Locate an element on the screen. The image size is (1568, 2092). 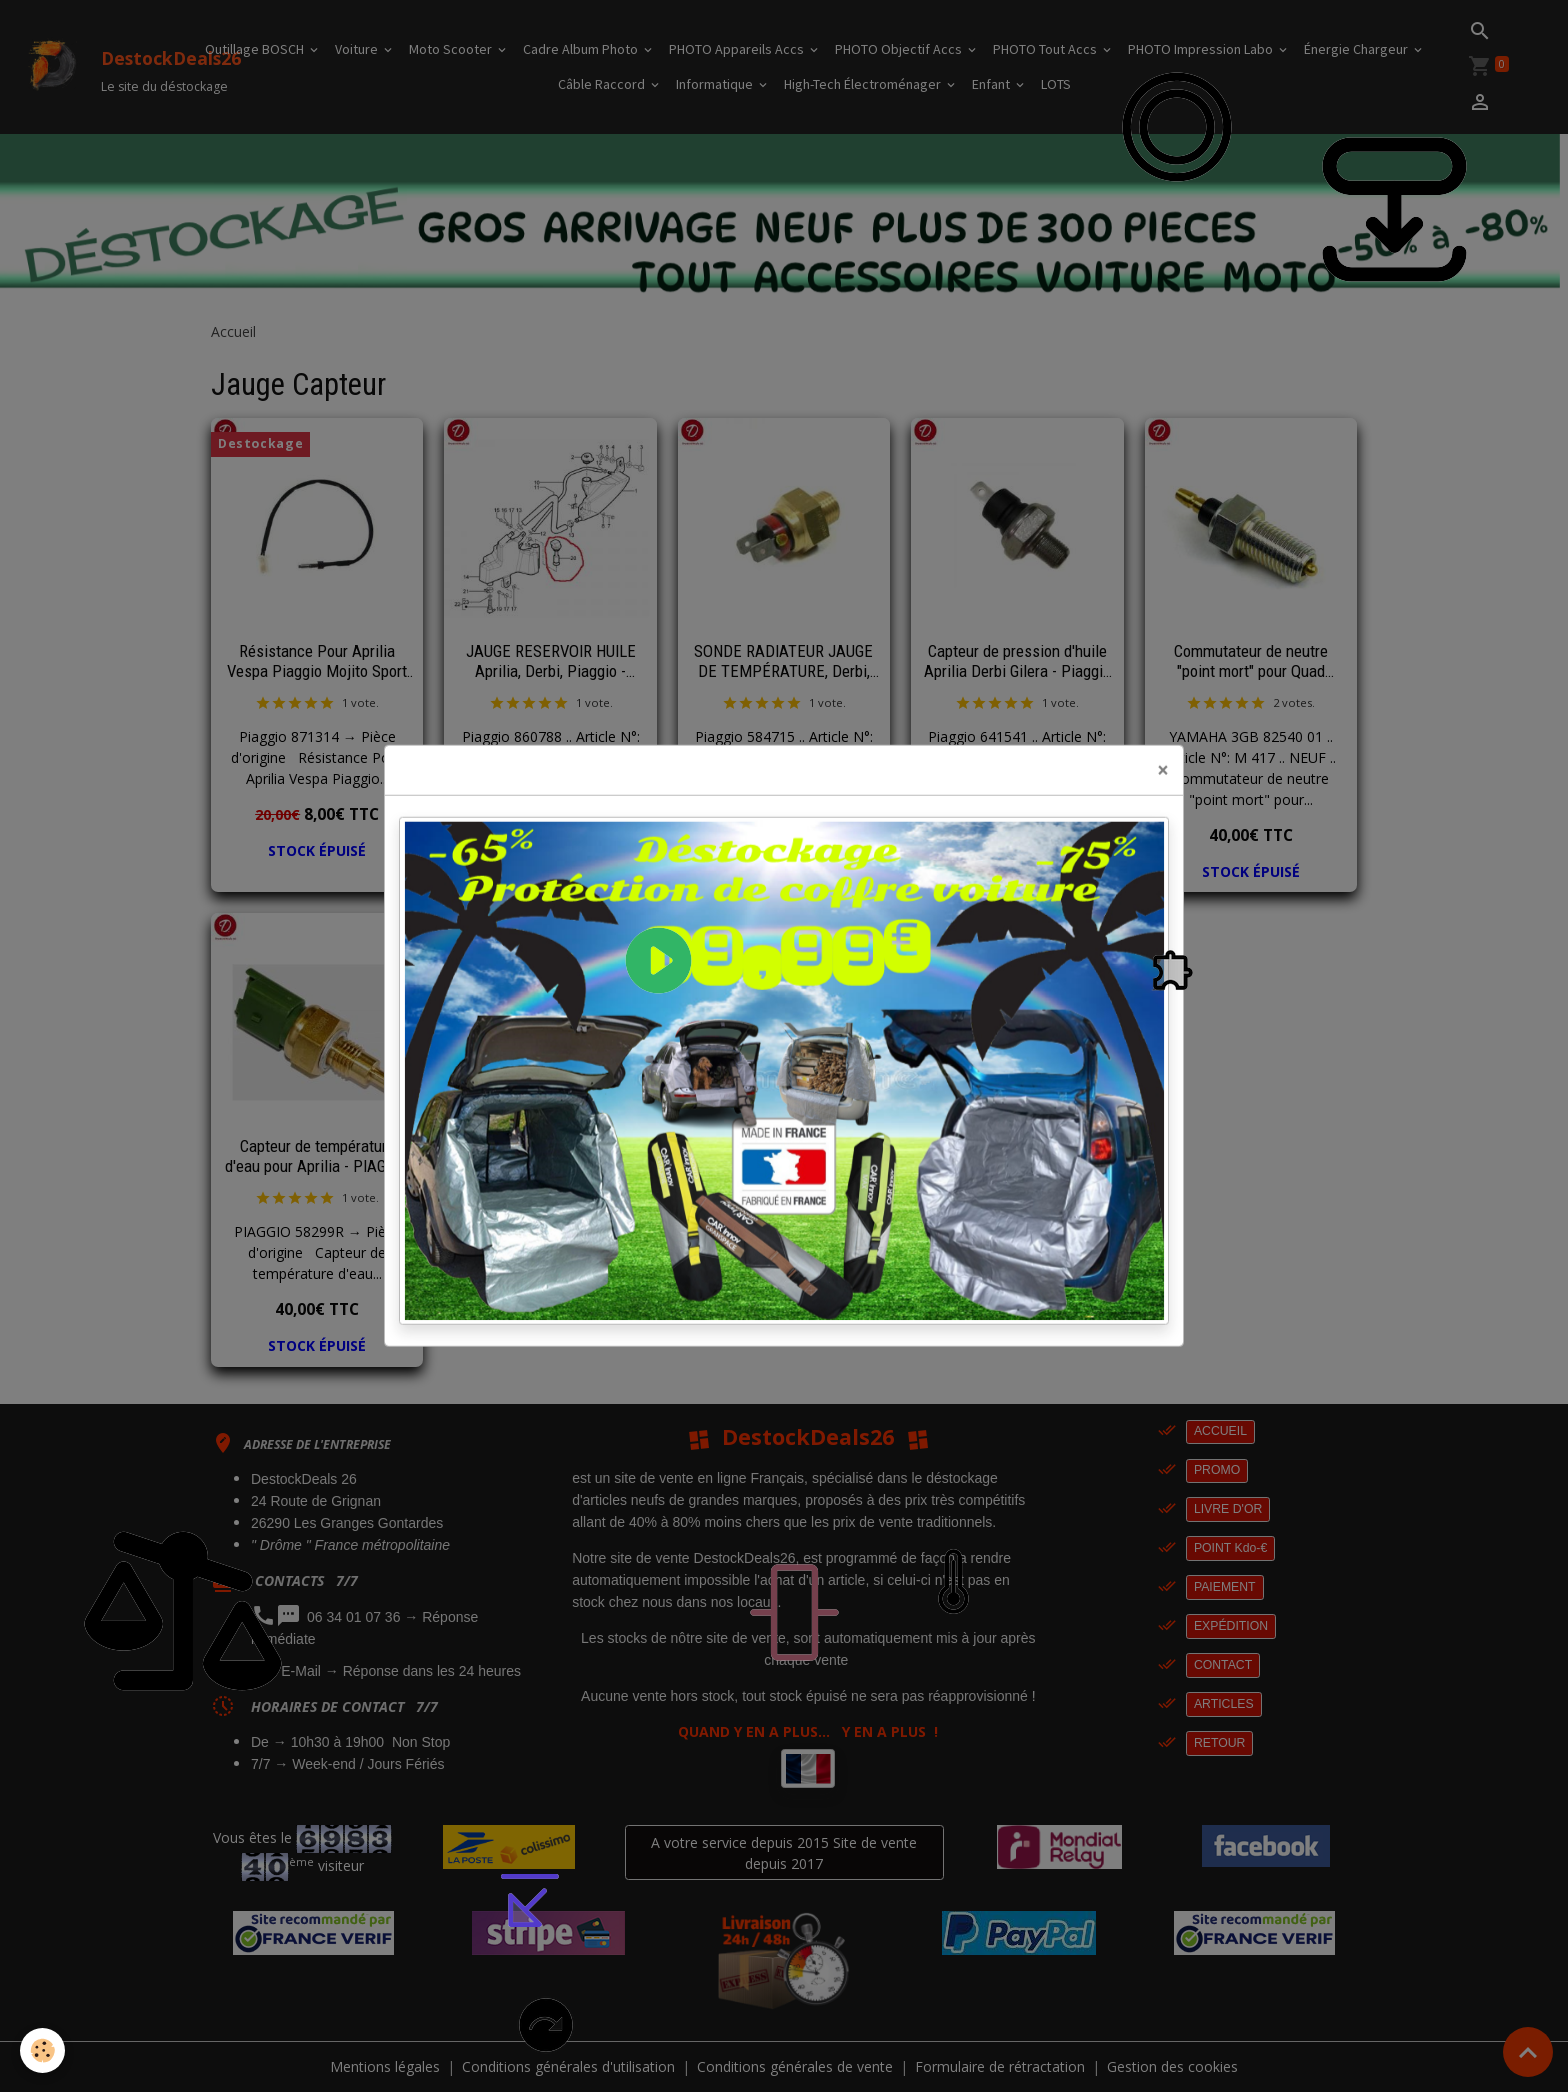
access browser extensions or add-ons is located at coordinates (1173, 969).